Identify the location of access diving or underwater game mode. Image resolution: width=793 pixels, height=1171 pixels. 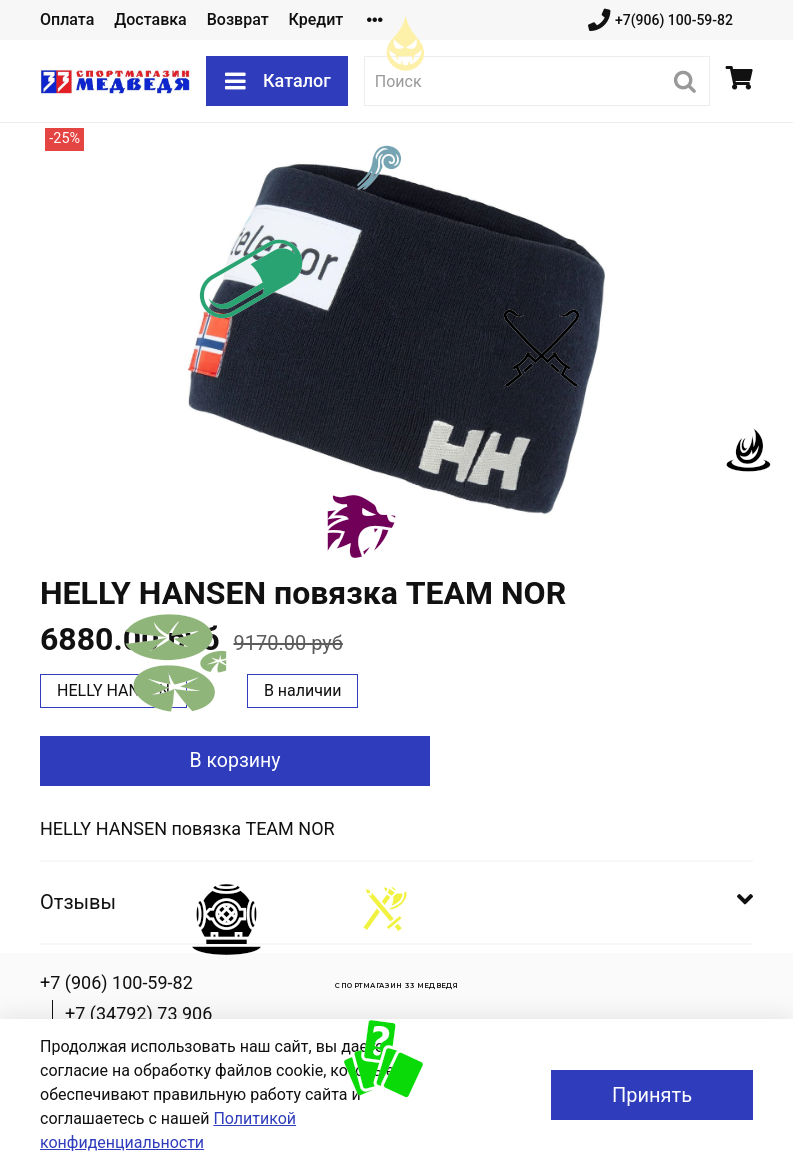
(226, 919).